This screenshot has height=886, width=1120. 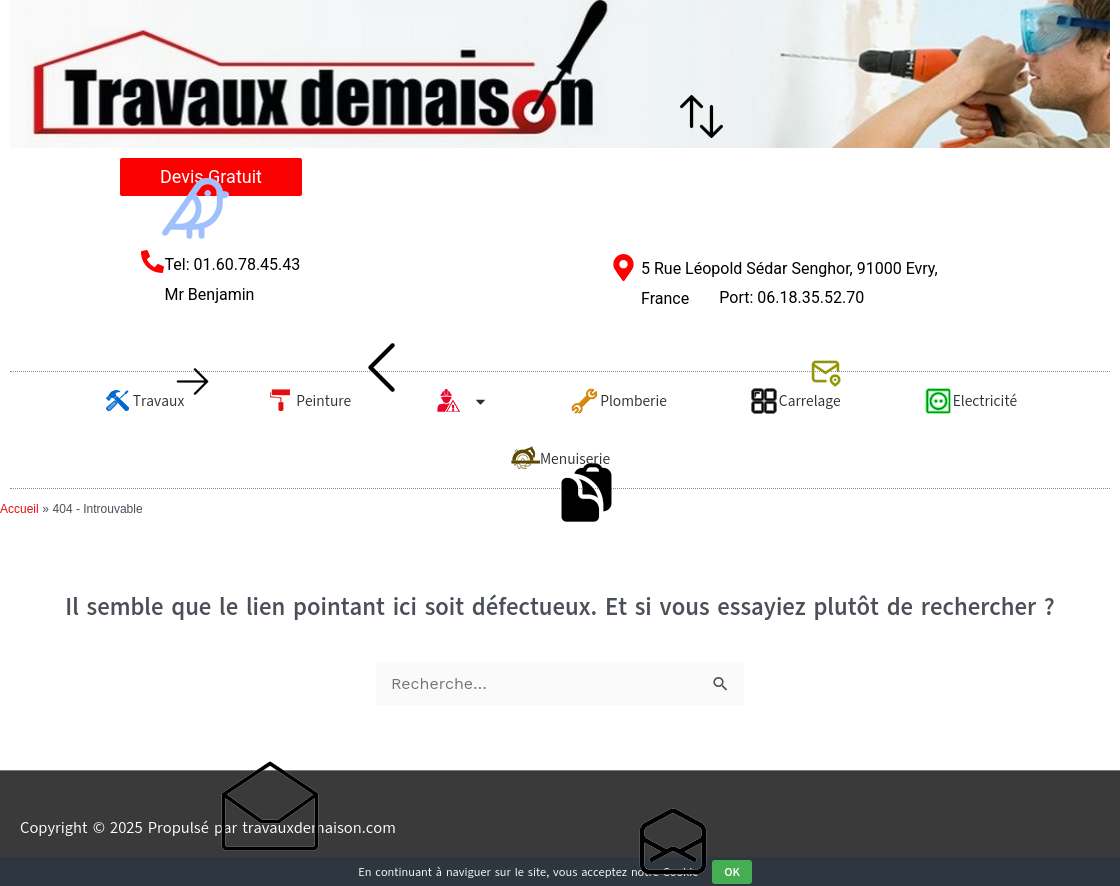 I want to click on navigate to the next item or page, so click(x=192, y=381).